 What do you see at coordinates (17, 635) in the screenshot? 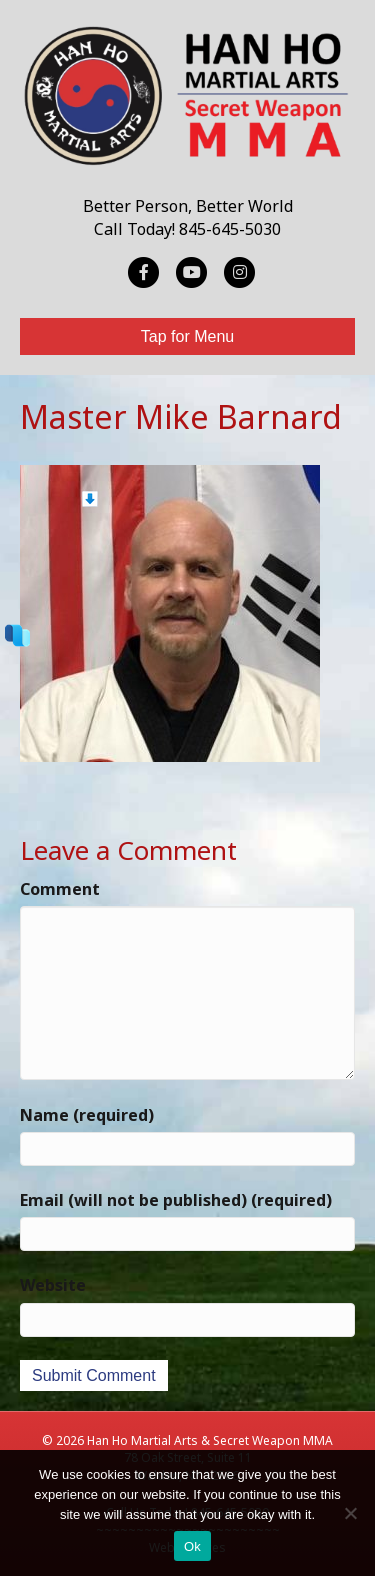
I see `open the supply chain management app` at bounding box center [17, 635].